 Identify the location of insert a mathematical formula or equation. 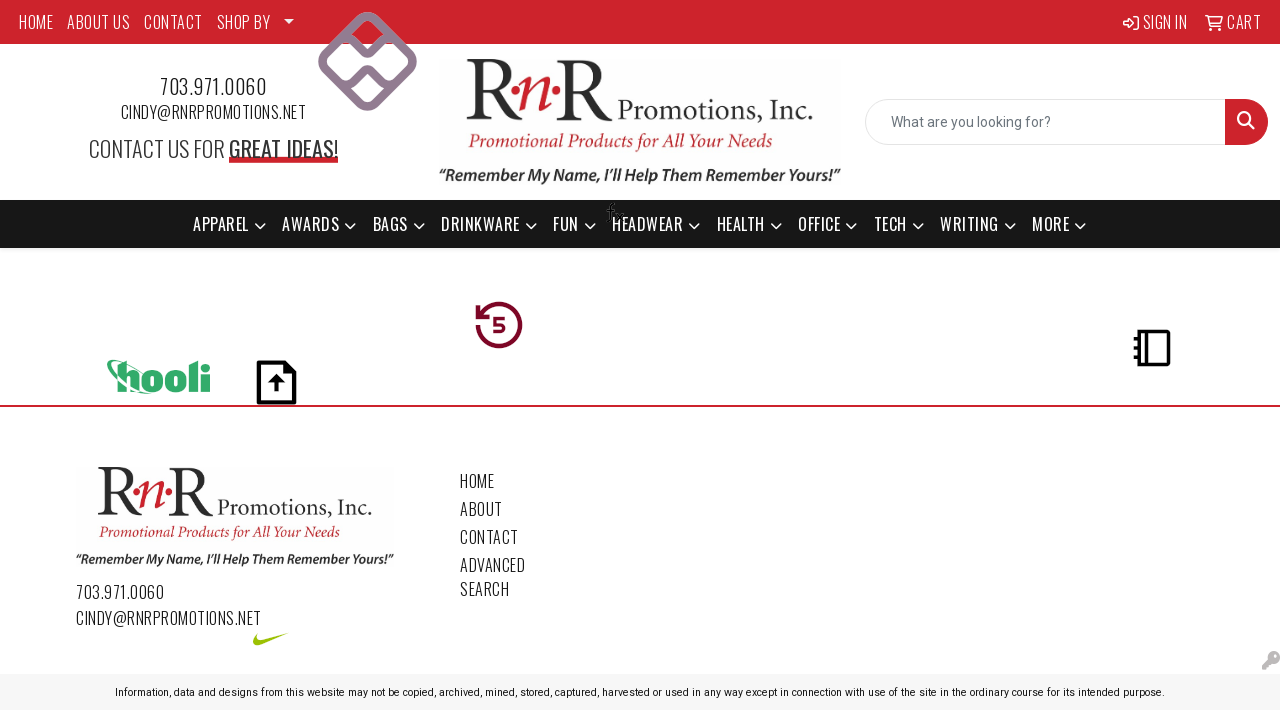
(615, 212).